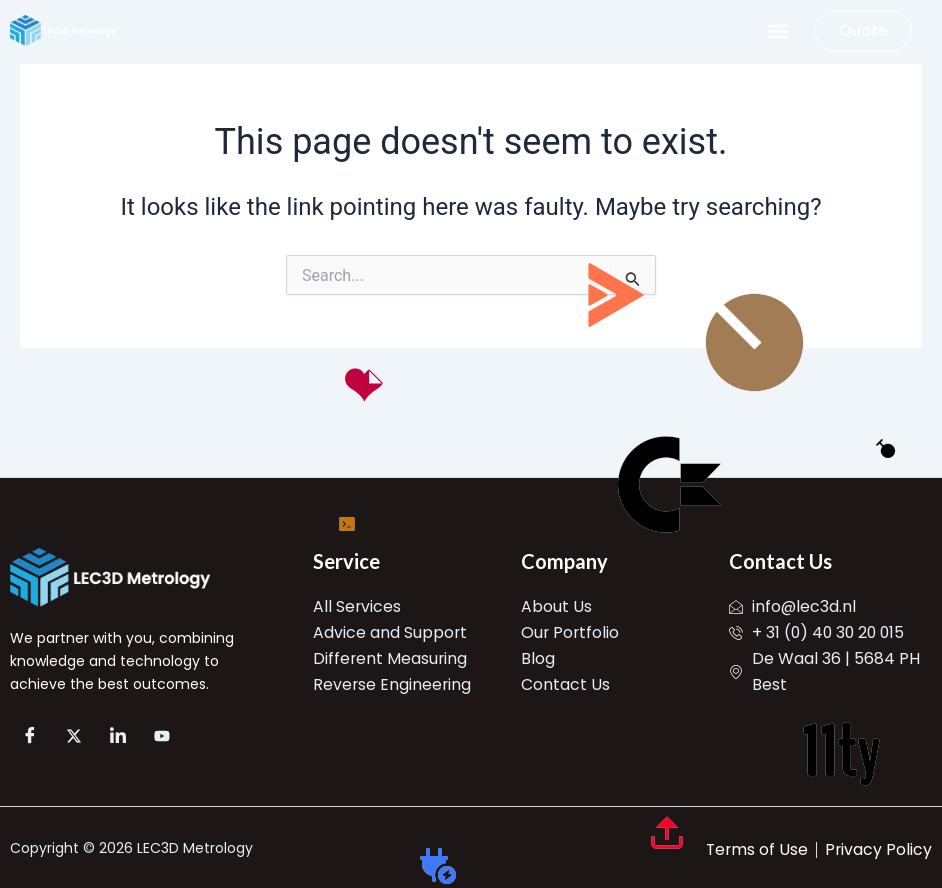  I want to click on open terminal or command line interface, so click(347, 524).